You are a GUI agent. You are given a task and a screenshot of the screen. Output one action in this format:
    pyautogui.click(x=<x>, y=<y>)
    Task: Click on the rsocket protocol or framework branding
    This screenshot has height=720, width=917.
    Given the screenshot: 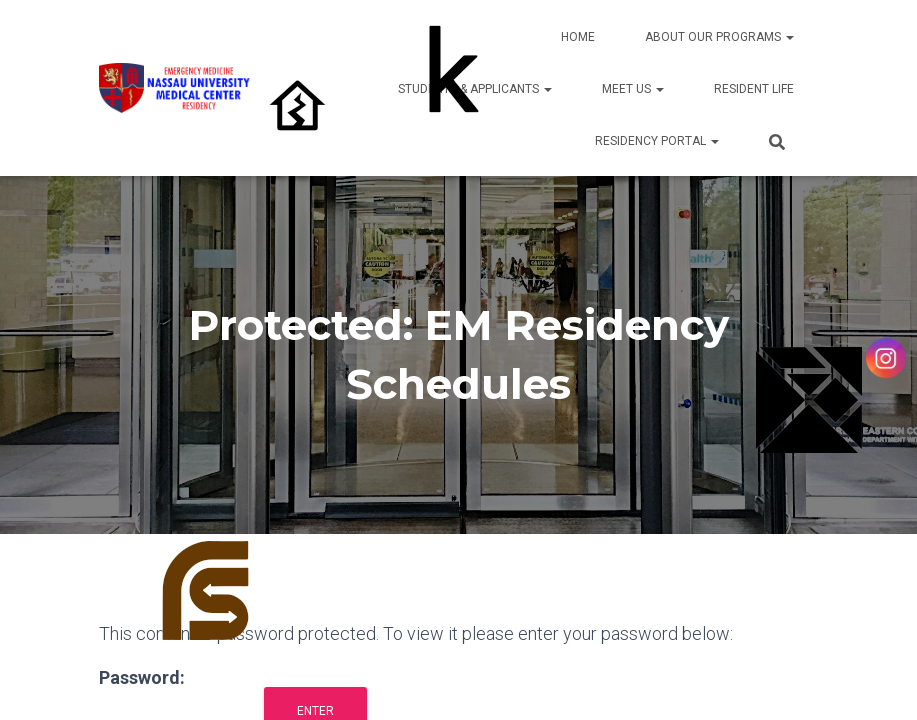 What is the action you would take?
    pyautogui.click(x=205, y=590)
    